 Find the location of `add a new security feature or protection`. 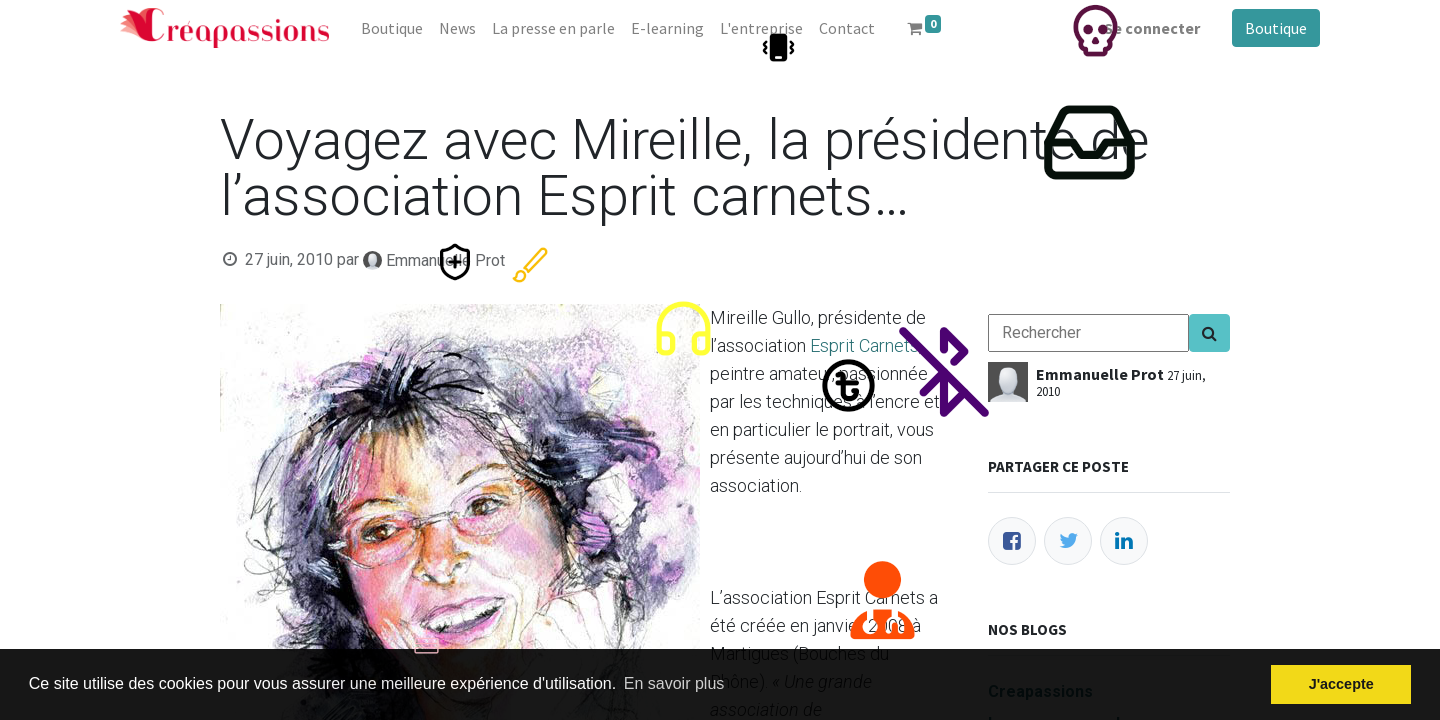

add a new security feature or protection is located at coordinates (455, 262).